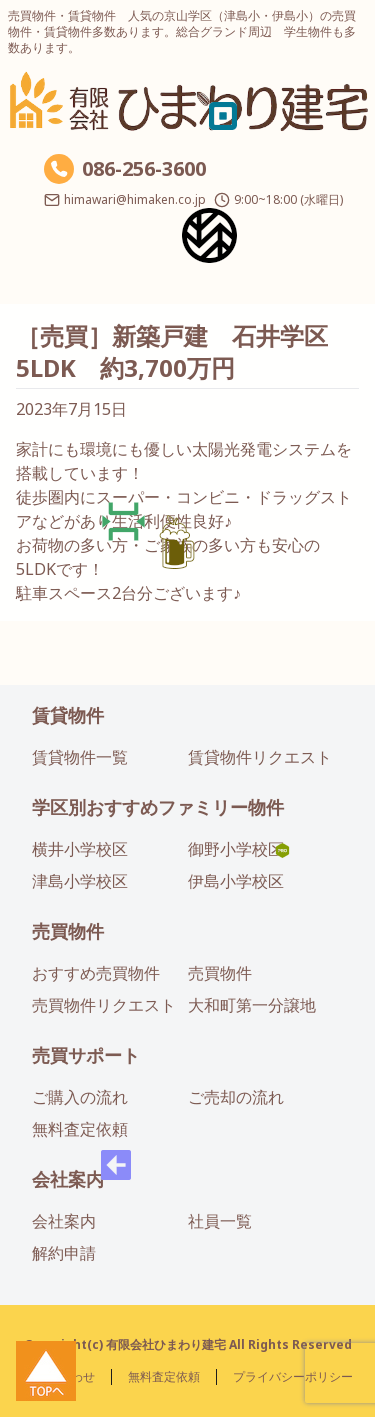 The width and height of the screenshot is (375, 1417). Describe the element at coordinates (177, 542) in the screenshot. I see `link to homebrew package manager website` at that location.